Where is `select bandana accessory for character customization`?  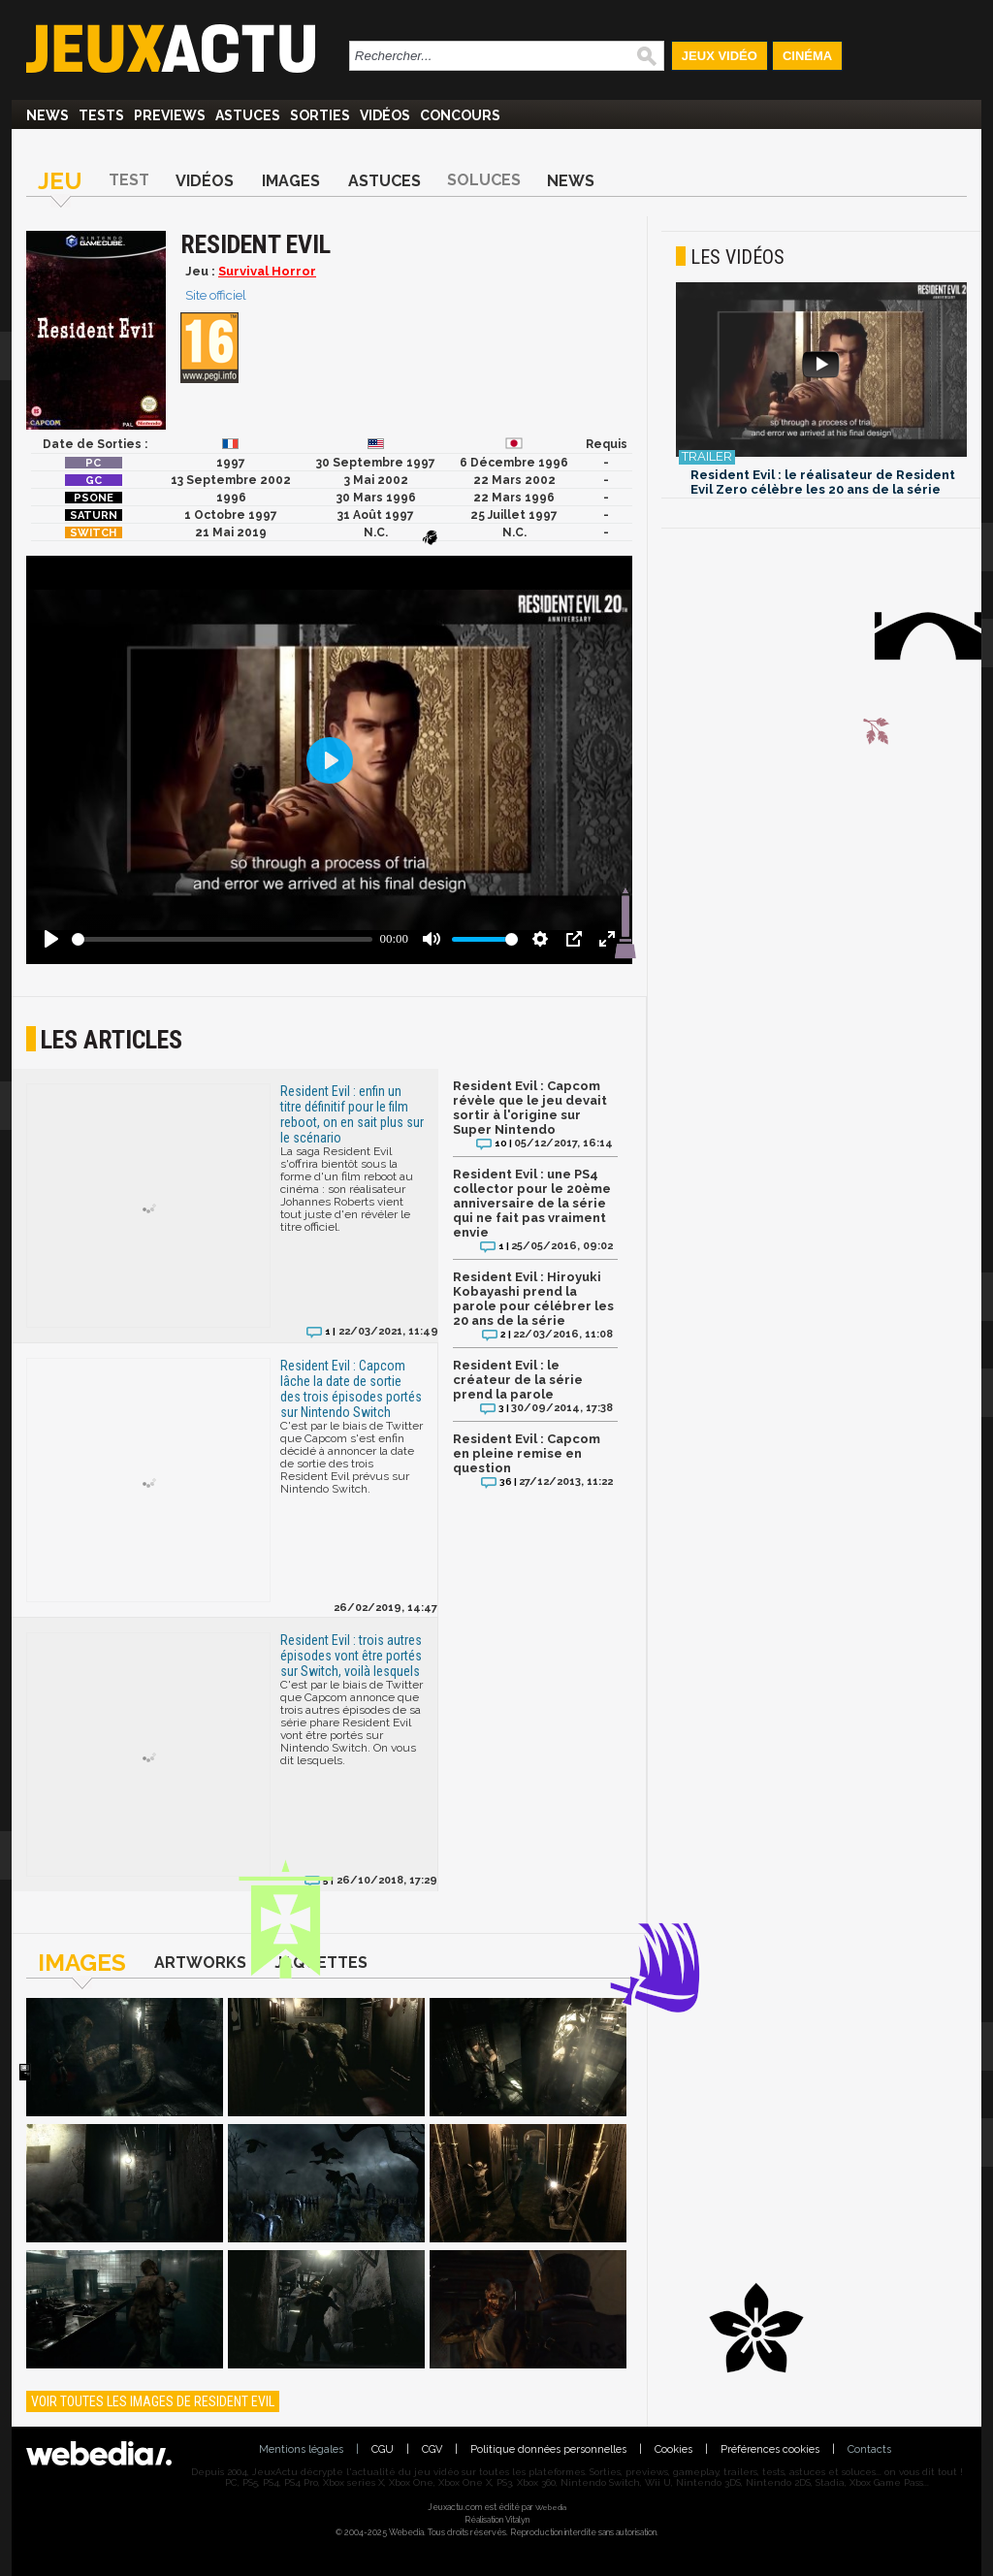
select bandana accessory for character customization is located at coordinates (430, 537).